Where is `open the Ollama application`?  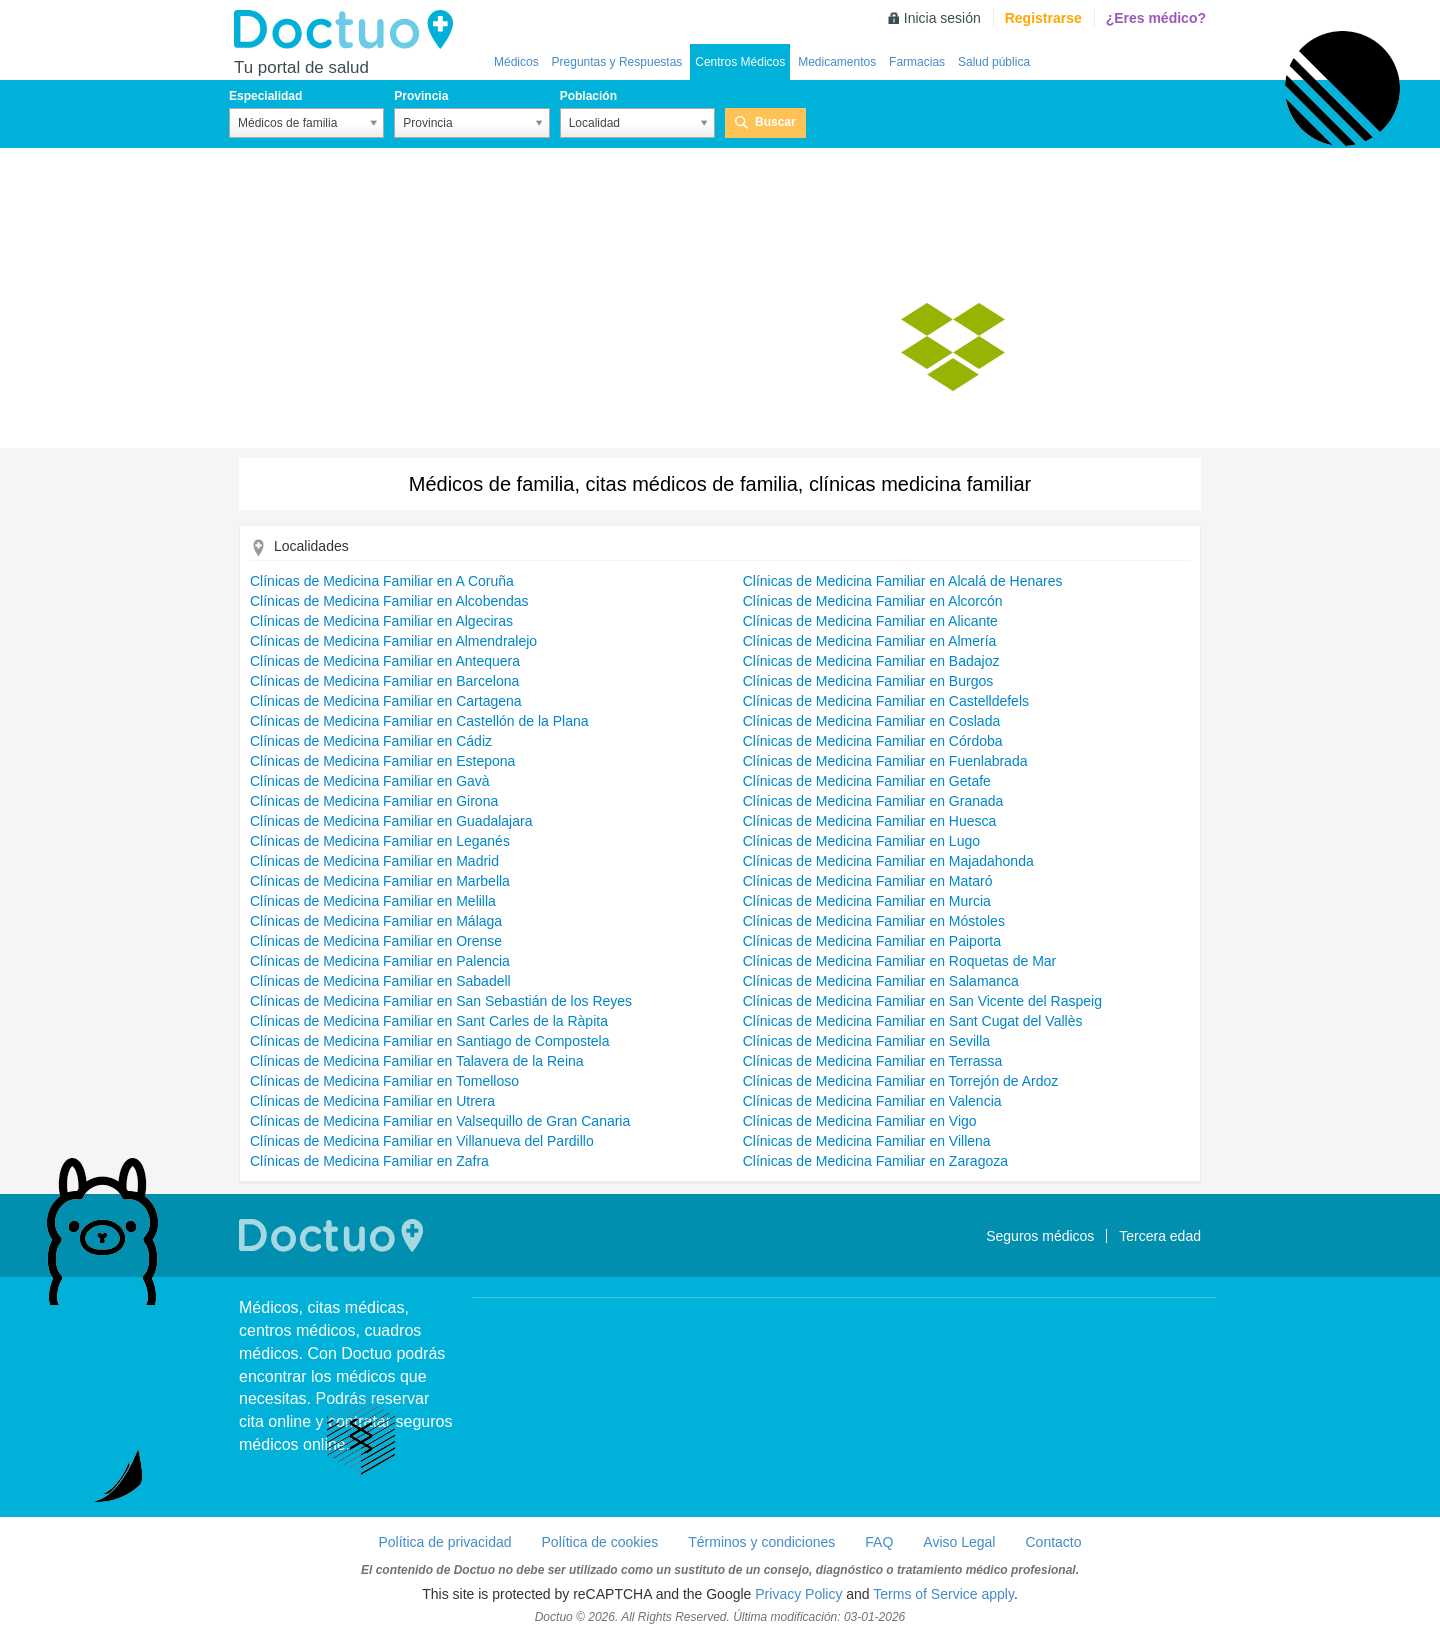
open the Ollama application is located at coordinates (102, 1231).